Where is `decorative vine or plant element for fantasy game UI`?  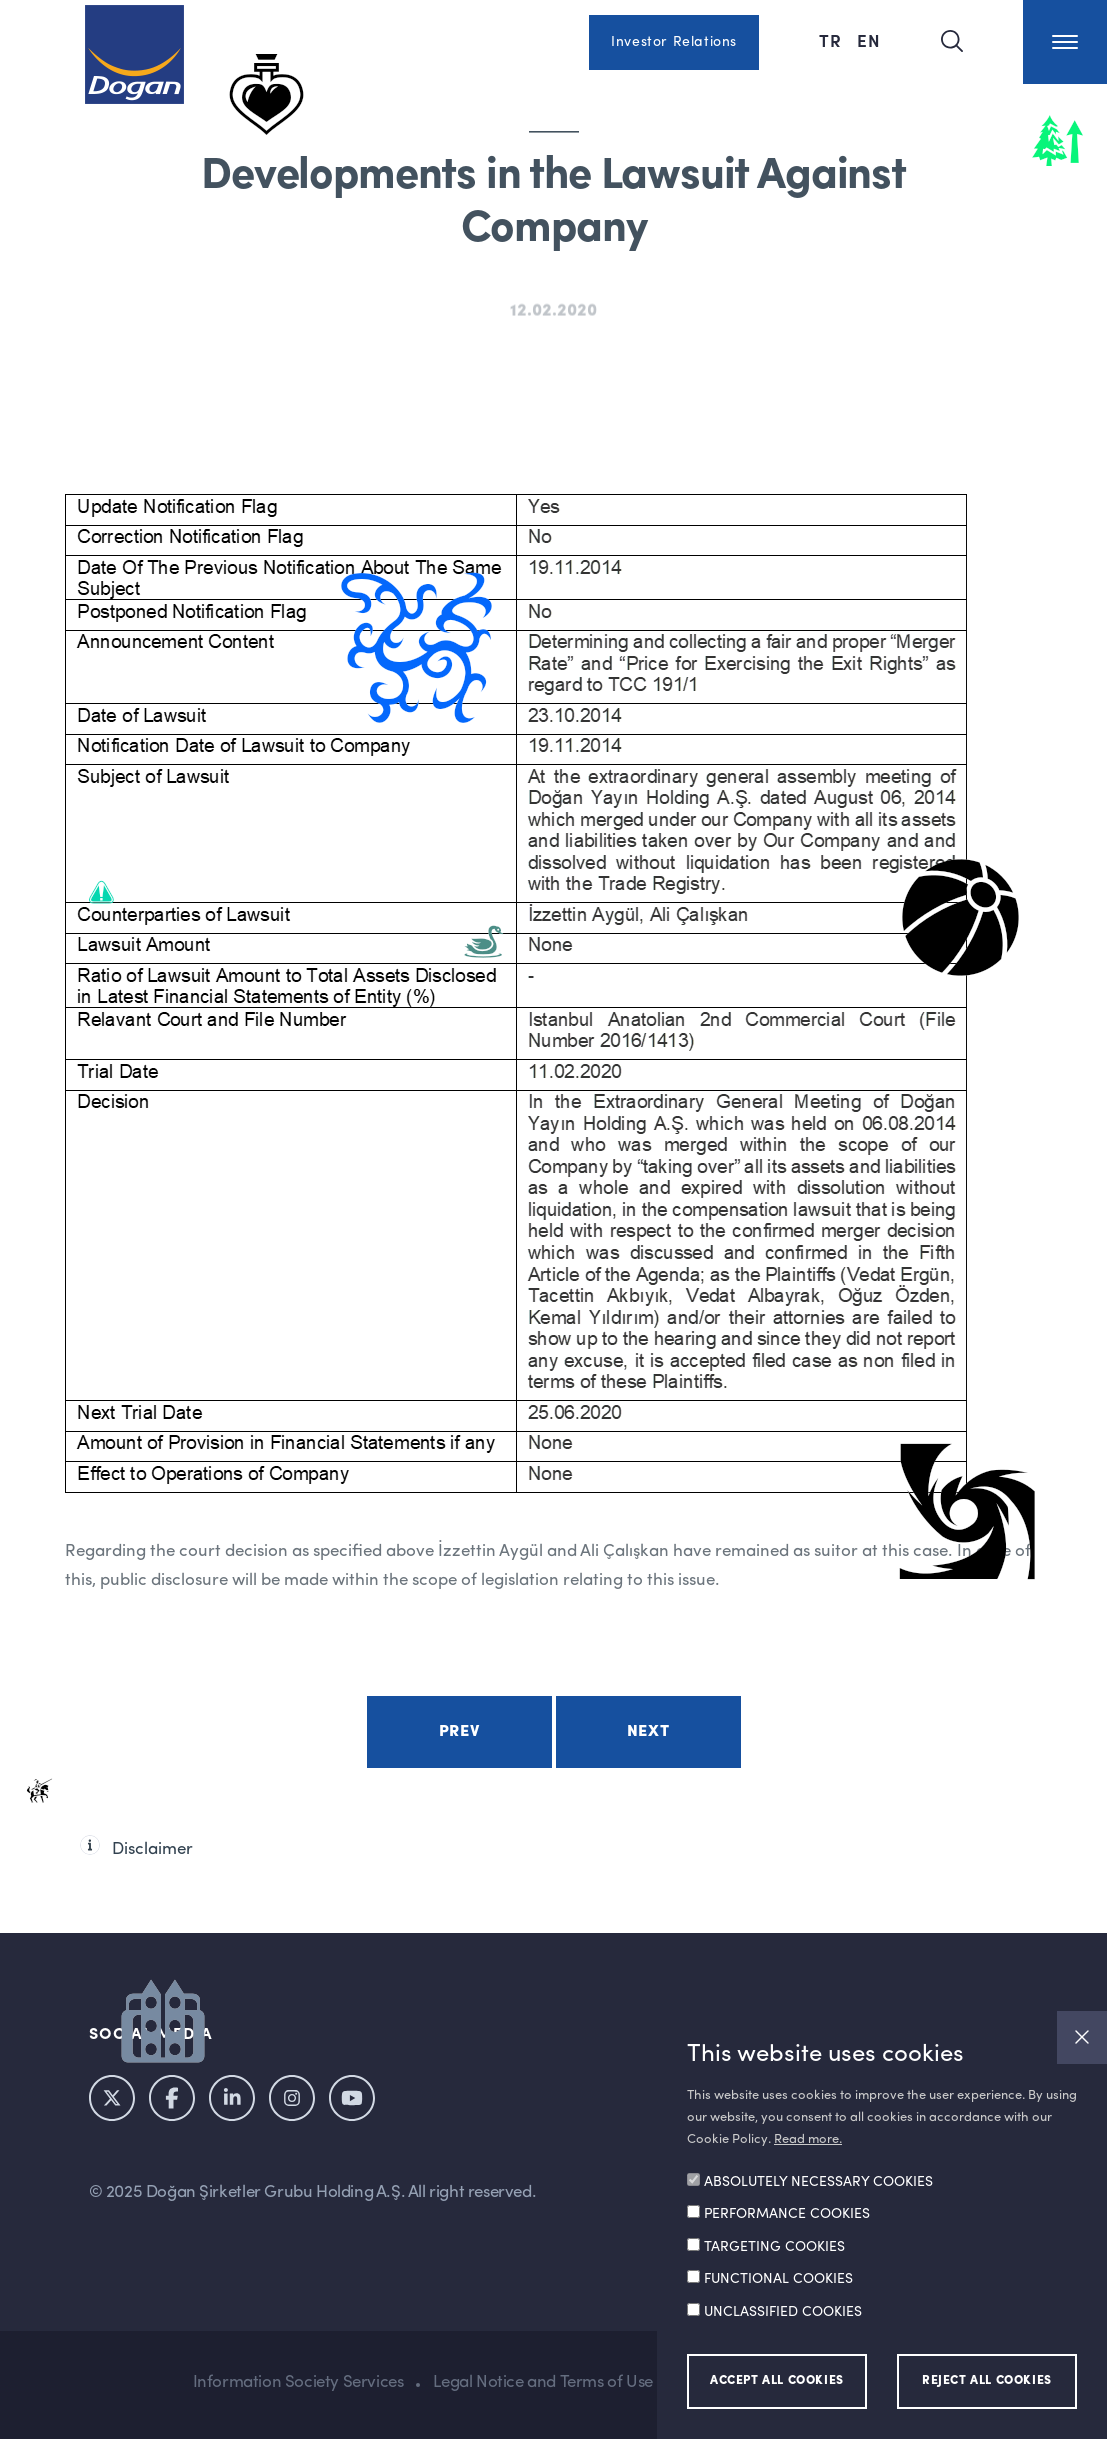
decorative vine or plant element for fantasy game UI is located at coordinates (416, 647).